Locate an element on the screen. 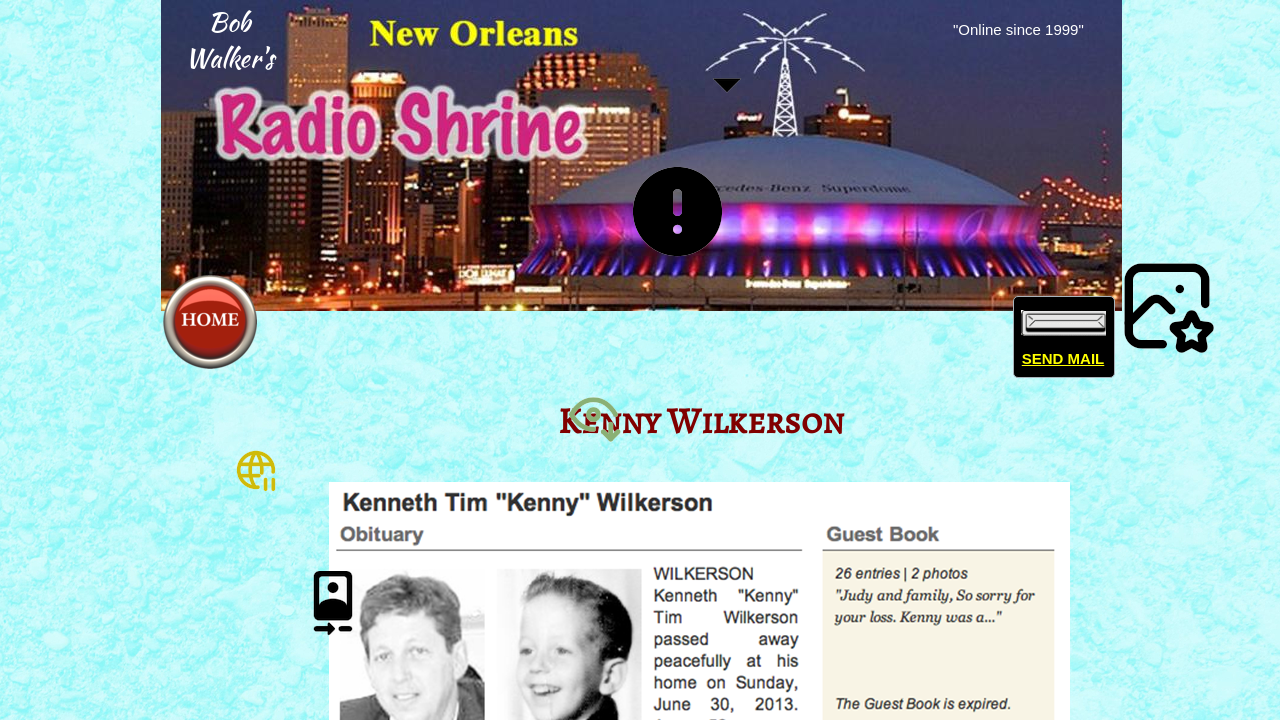  scroll down to view more content is located at coordinates (593, 414).